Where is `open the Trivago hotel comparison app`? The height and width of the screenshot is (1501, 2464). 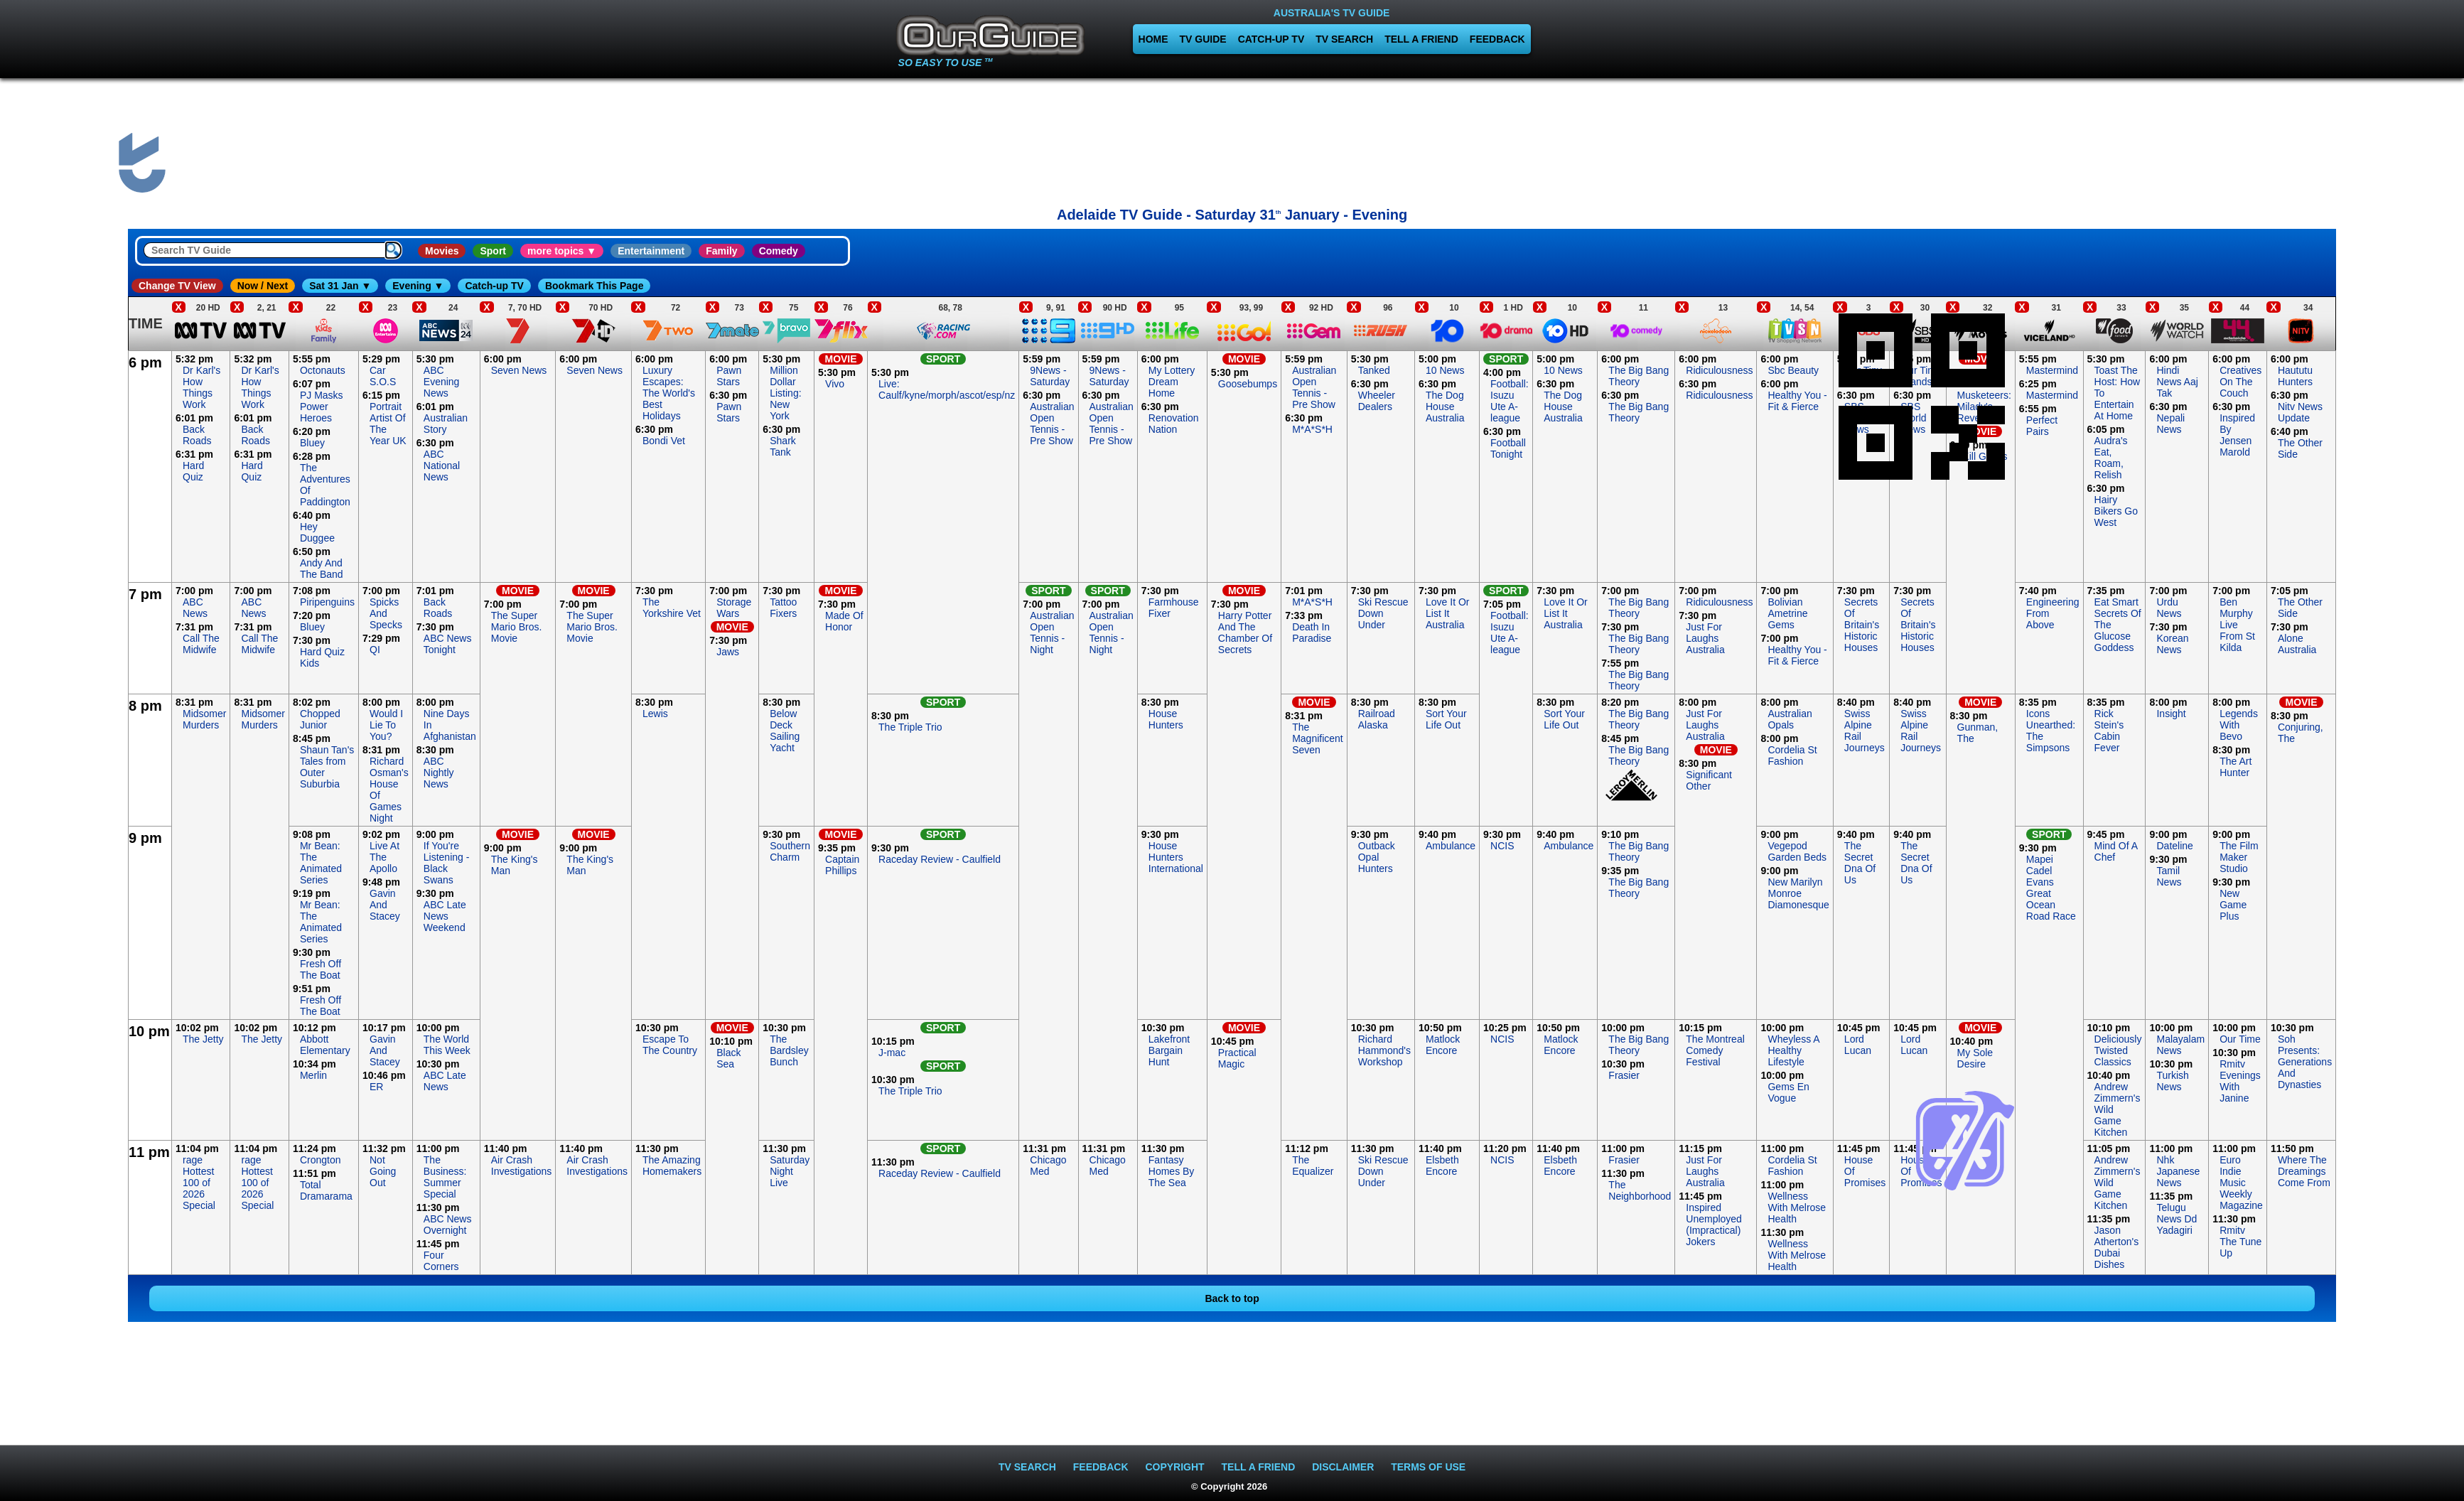
open the Trivago hotel comparison app is located at coordinates (142, 163).